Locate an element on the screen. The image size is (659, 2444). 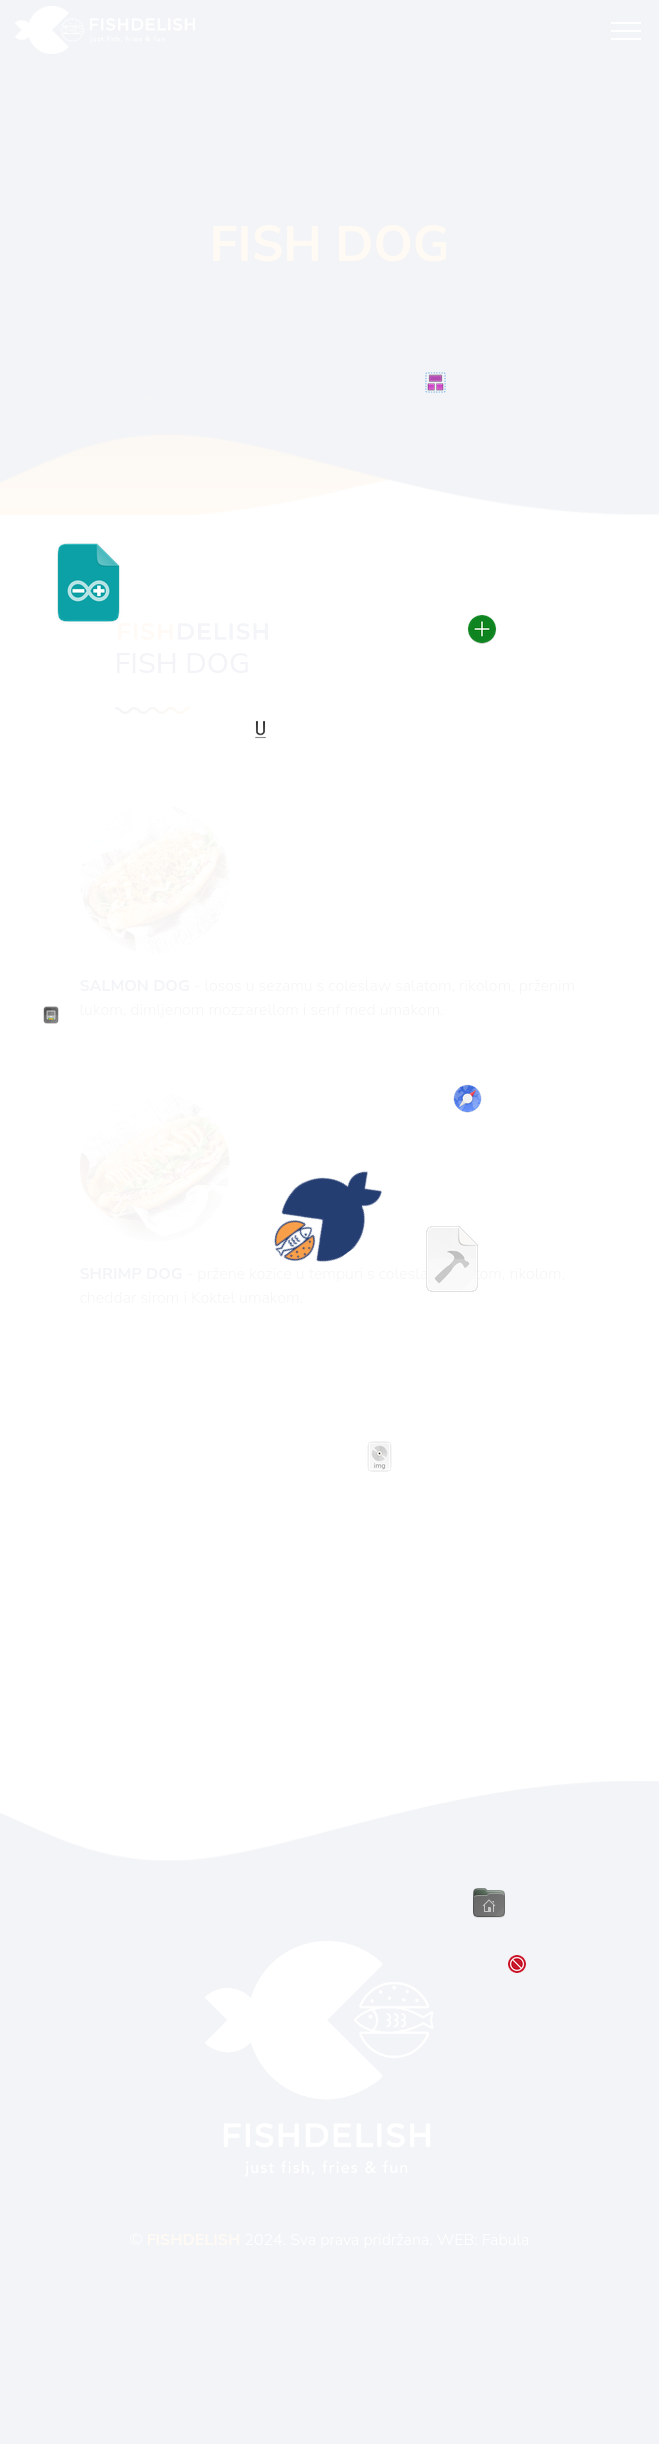
apply underline formatting to selected text is located at coordinates (260, 729).